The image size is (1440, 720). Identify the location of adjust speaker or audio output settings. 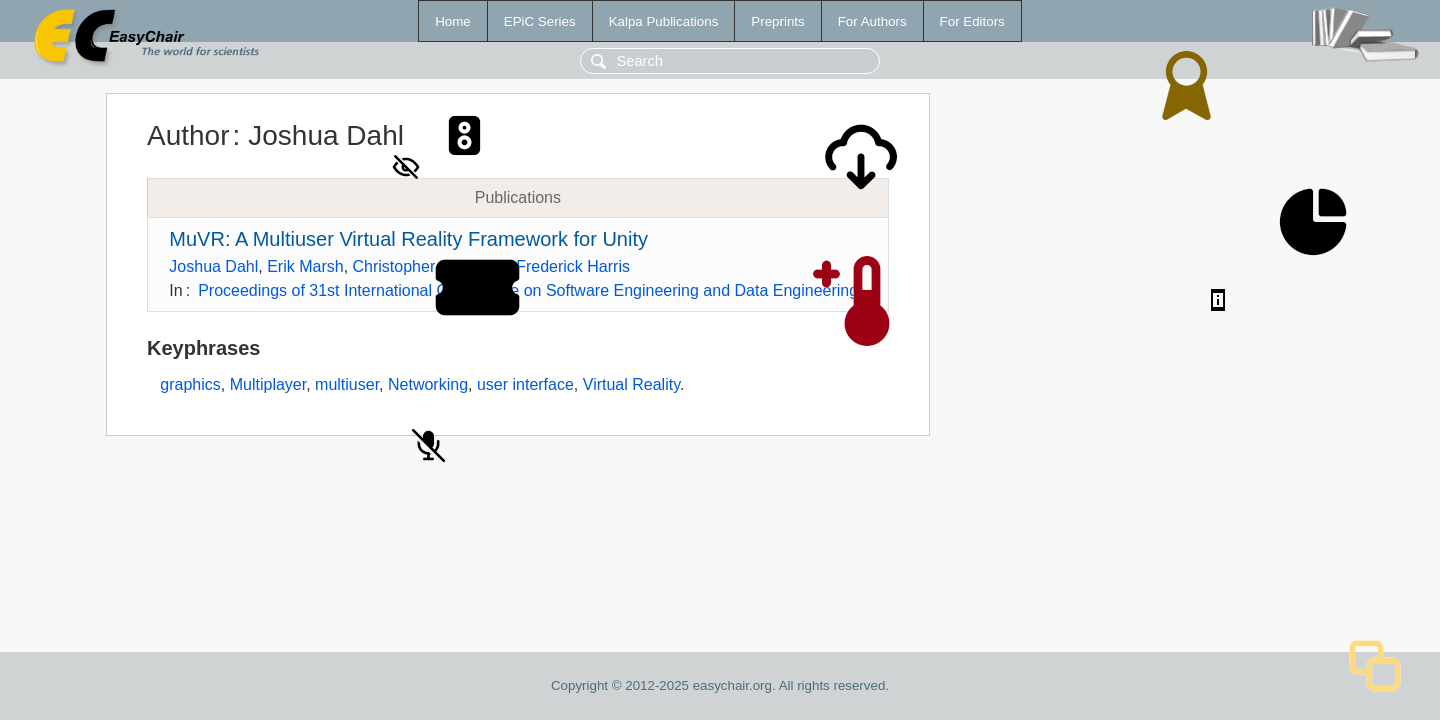
(464, 135).